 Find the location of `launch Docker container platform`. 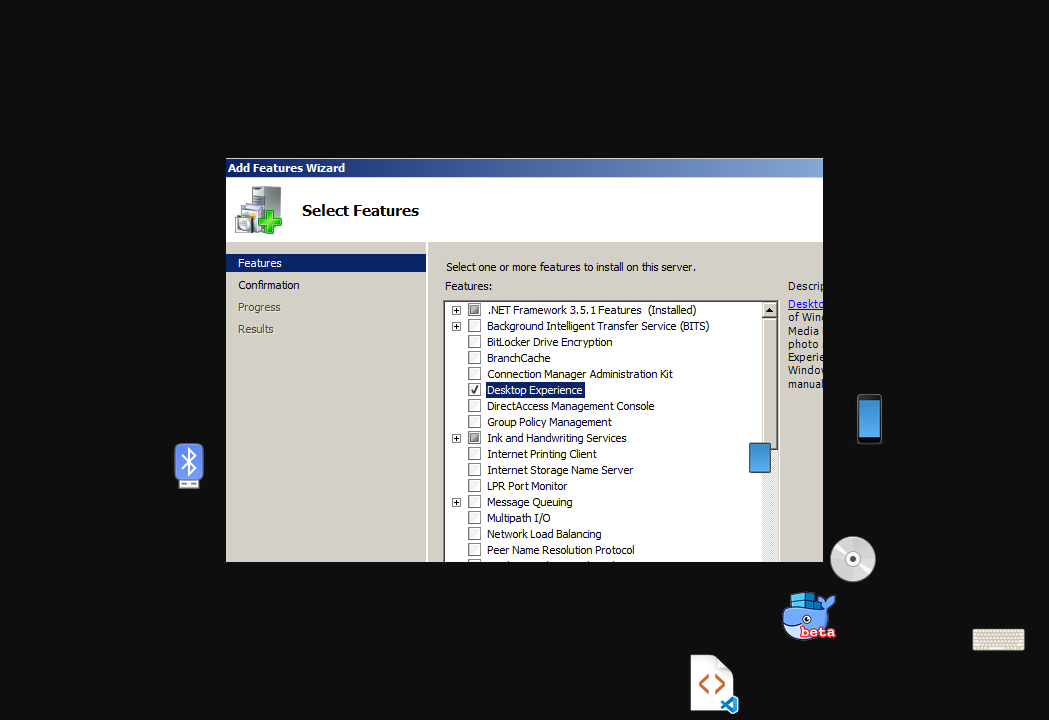

launch Docker container platform is located at coordinates (809, 616).